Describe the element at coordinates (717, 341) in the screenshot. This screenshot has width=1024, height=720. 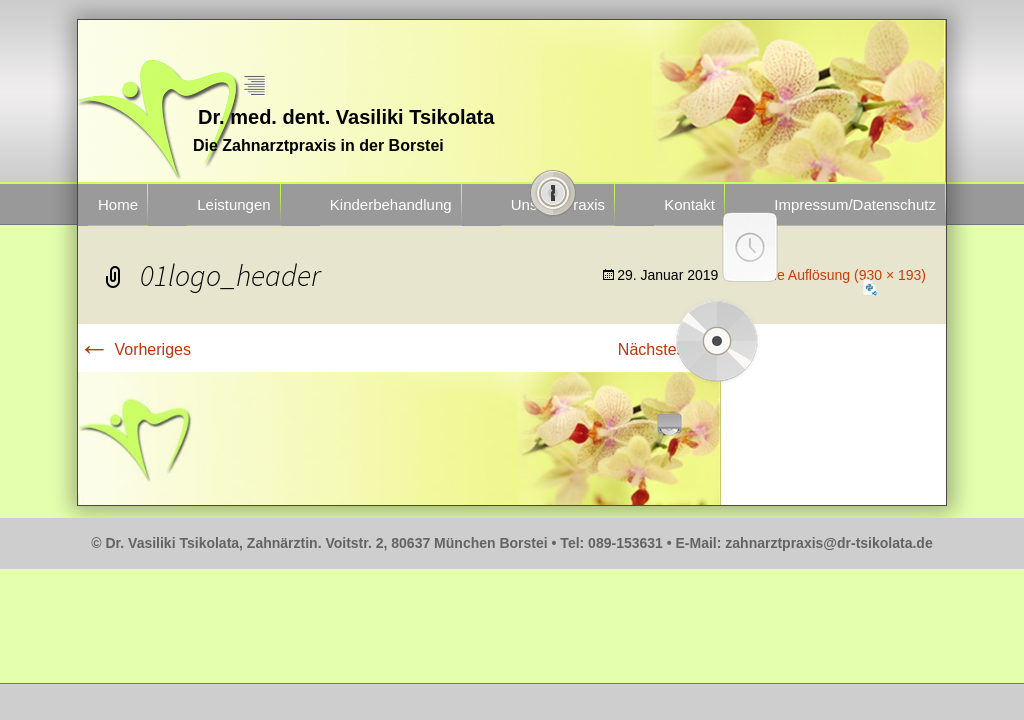
I see `audio CD or optical media device` at that location.